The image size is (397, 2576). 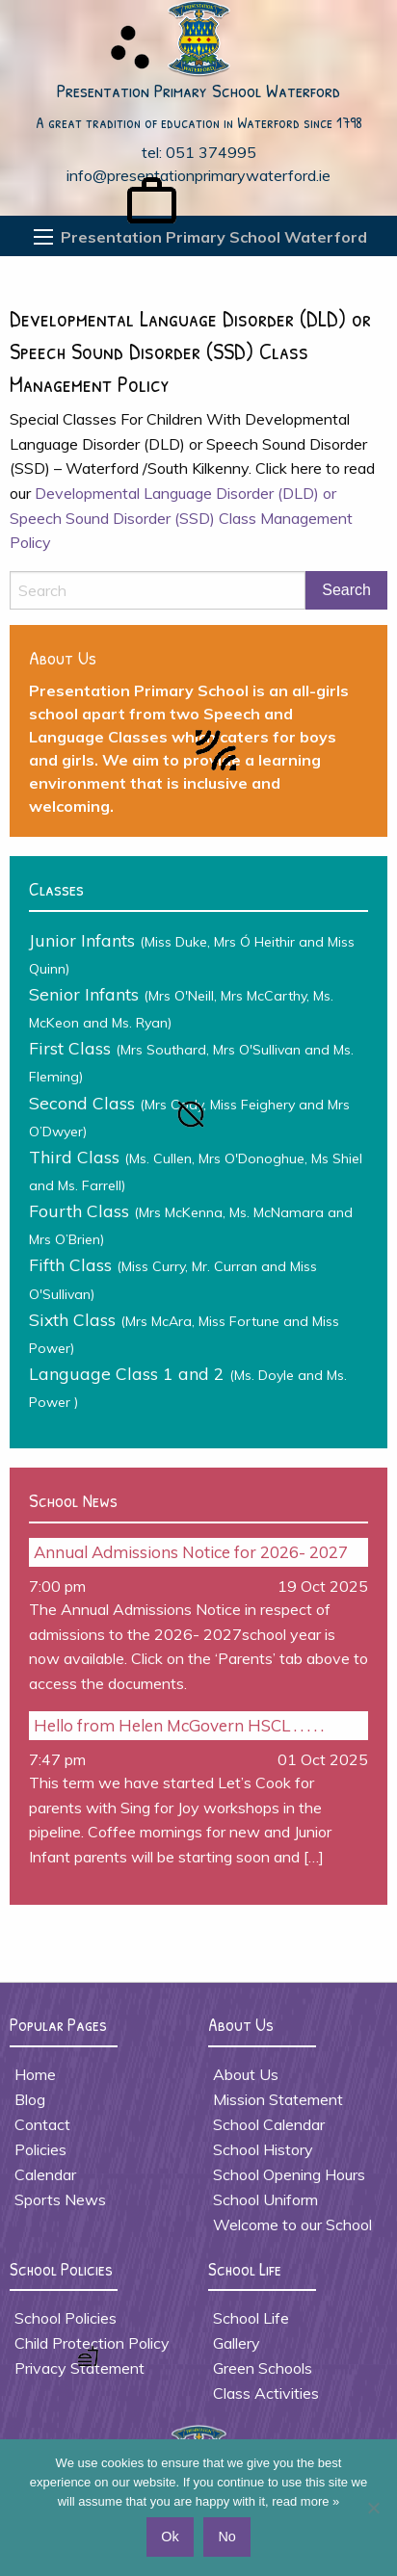 What do you see at coordinates (191, 1114) in the screenshot?
I see `indicates a disabled or unavailable feature` at bounding box center [191, 1114].